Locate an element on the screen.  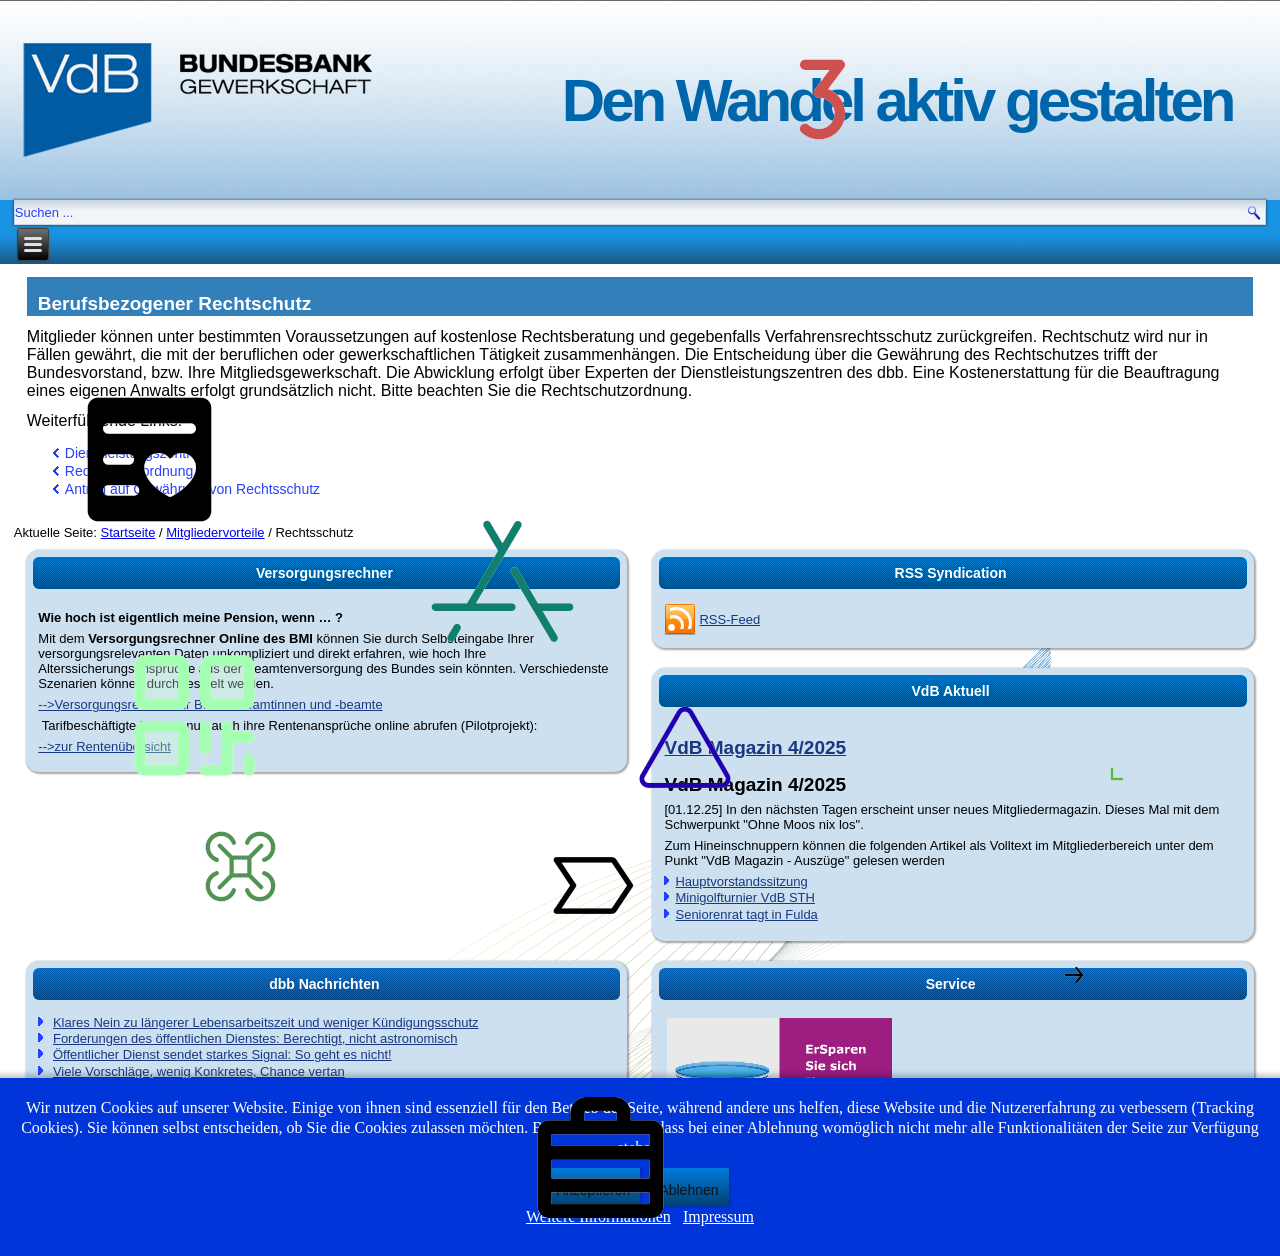
indicates a warning or caution state is located at coordinates (685, 749).